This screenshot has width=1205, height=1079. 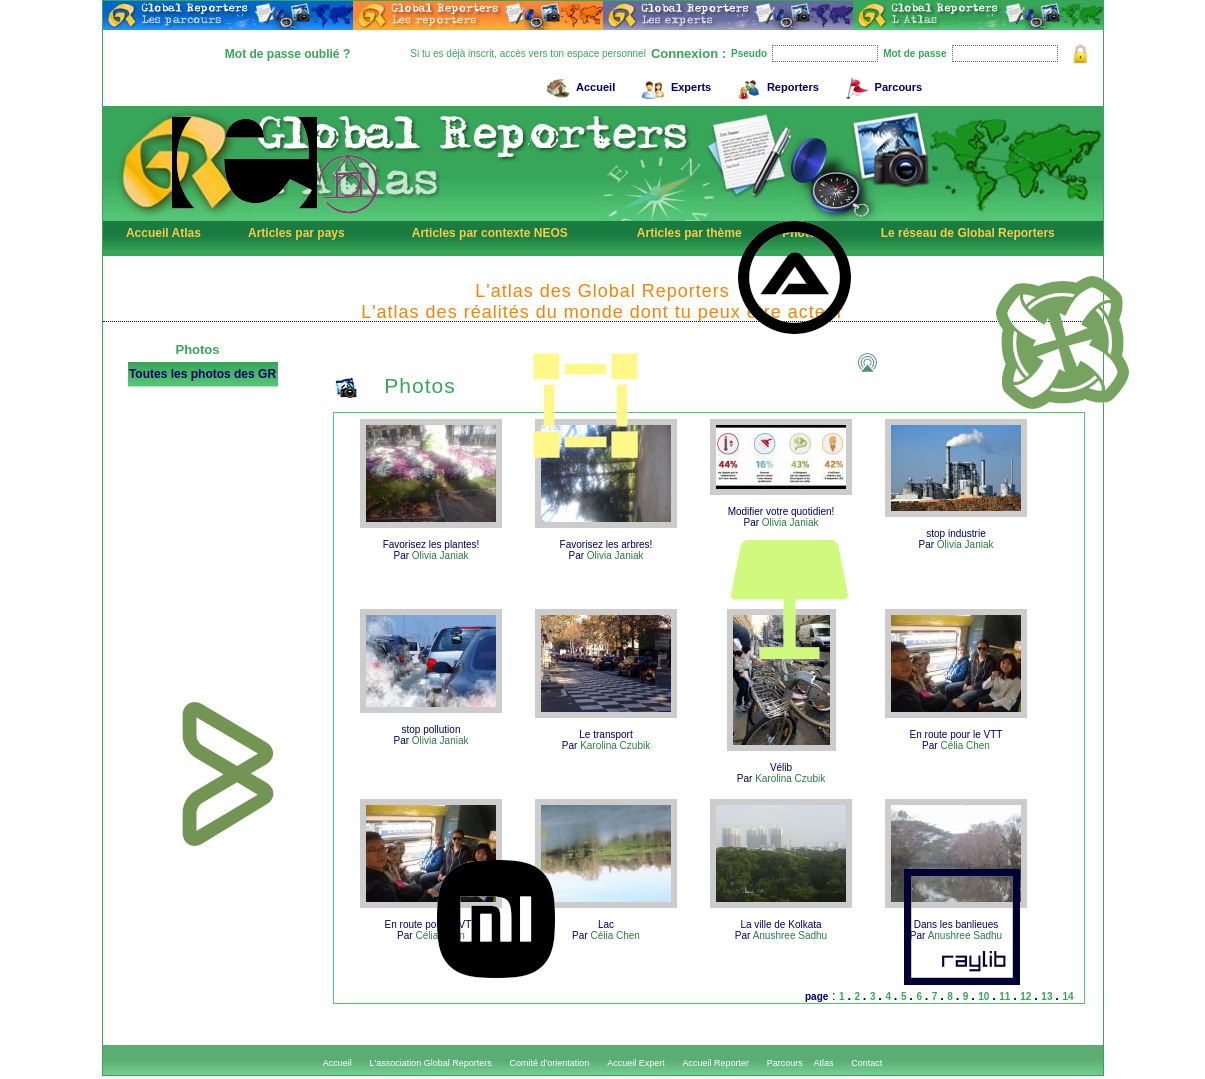 What do you see at coordinates (794, 277) in the screenshot?
I see `autoit scripting language logo` at bounding box center [794, 277].